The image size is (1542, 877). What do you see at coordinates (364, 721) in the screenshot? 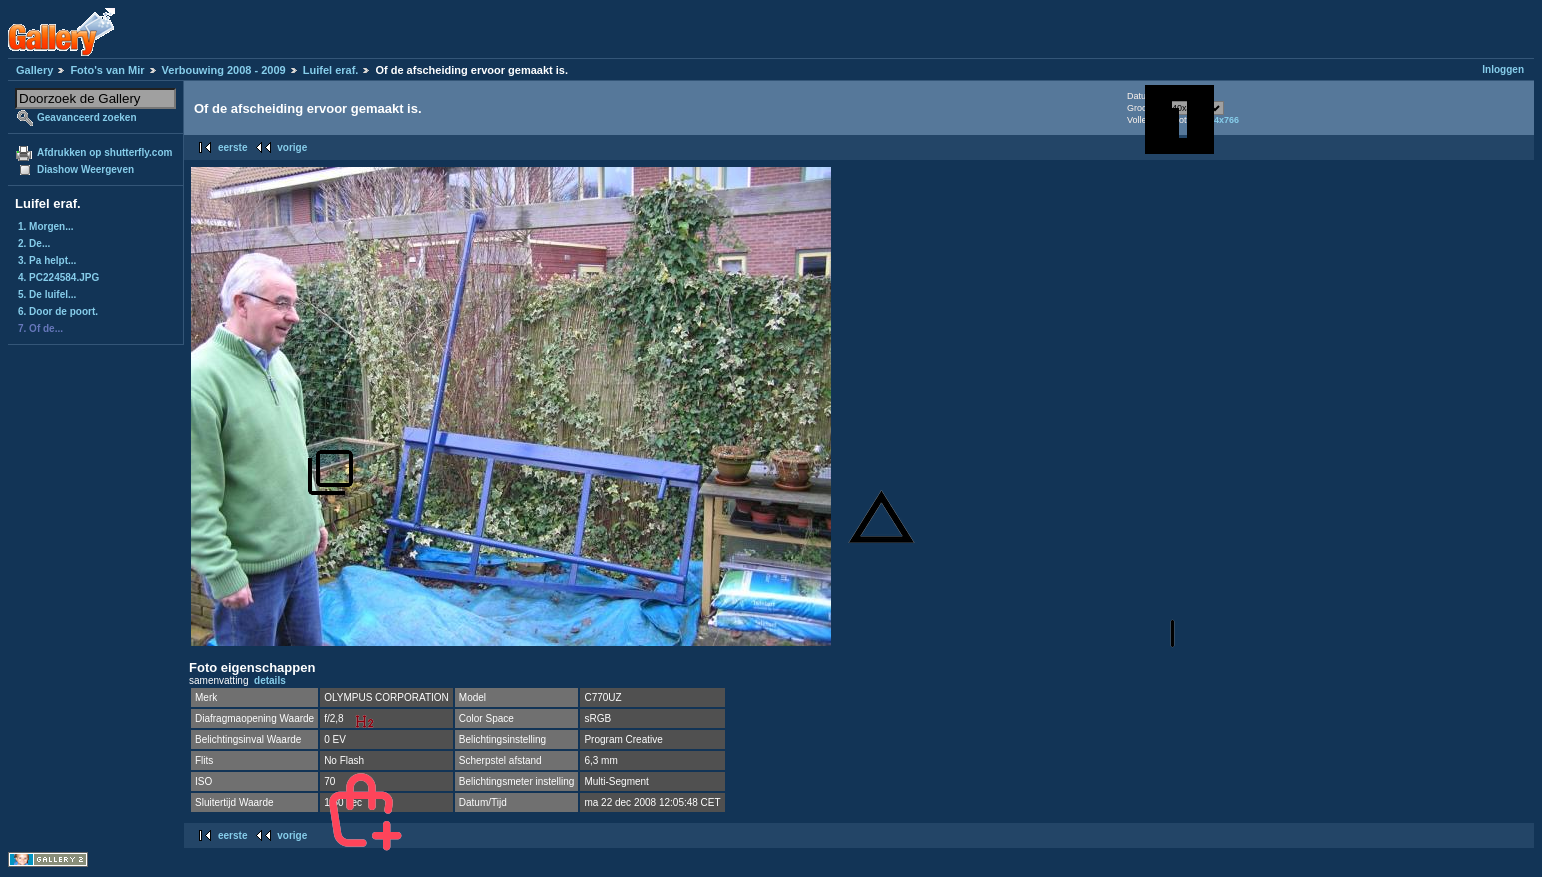
I see `format text as heading level 2` at bounding box center [364, 721].